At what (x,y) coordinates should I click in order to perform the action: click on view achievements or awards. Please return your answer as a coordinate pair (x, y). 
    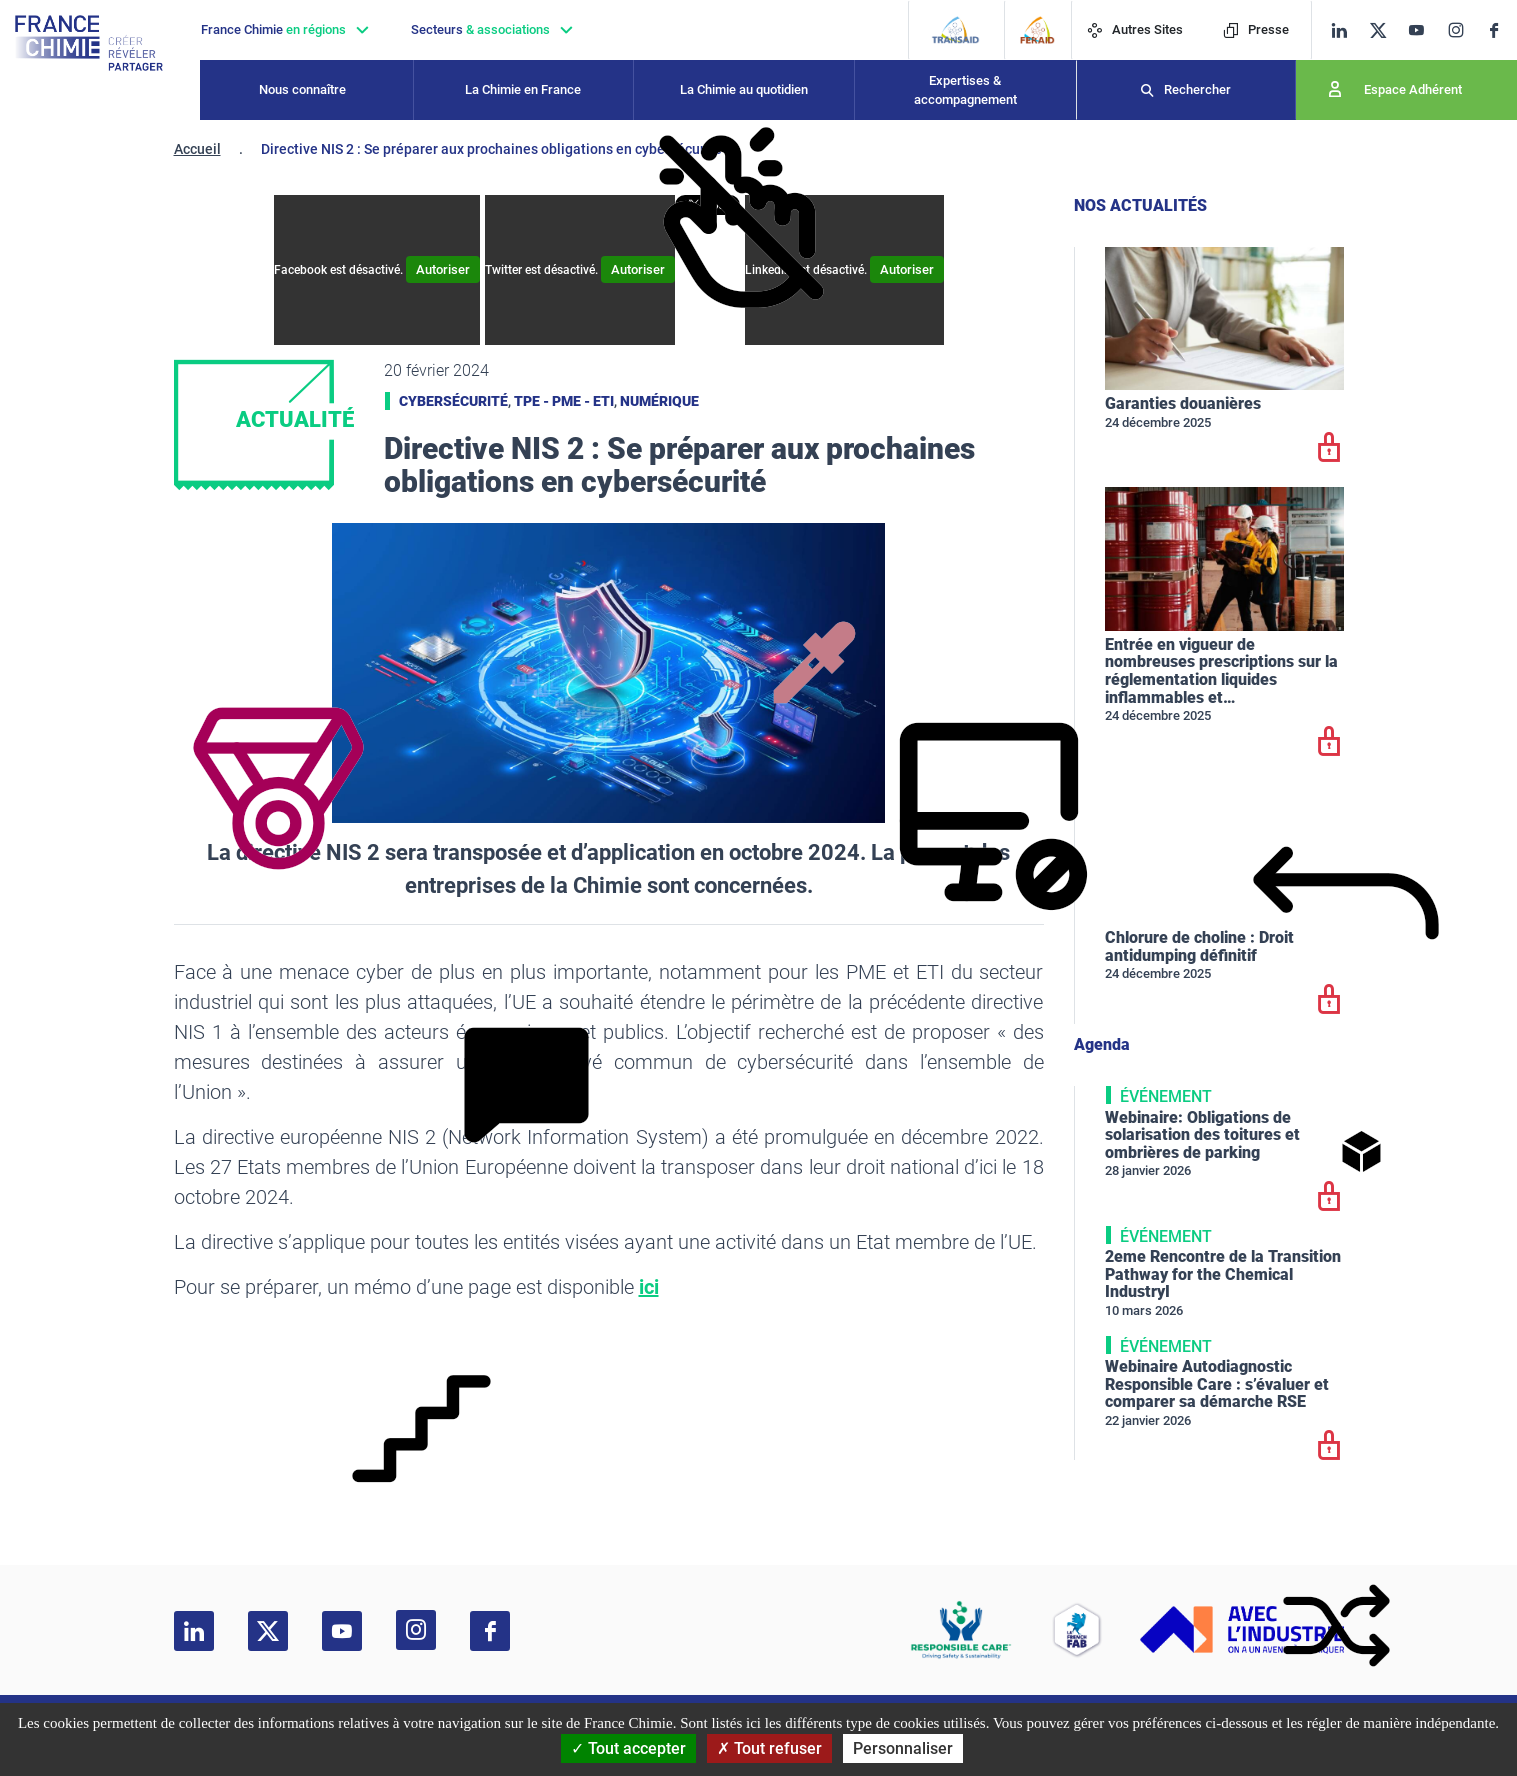
    Looking at the image, I should click on (278, 788).